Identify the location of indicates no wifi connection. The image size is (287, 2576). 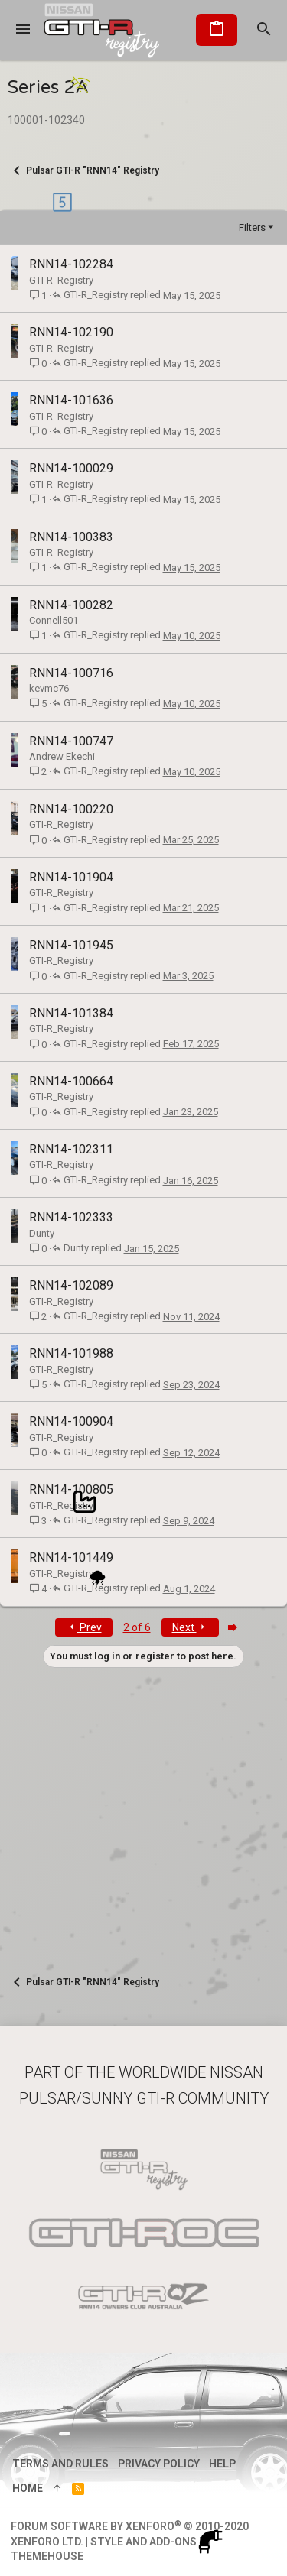
(80, 85).